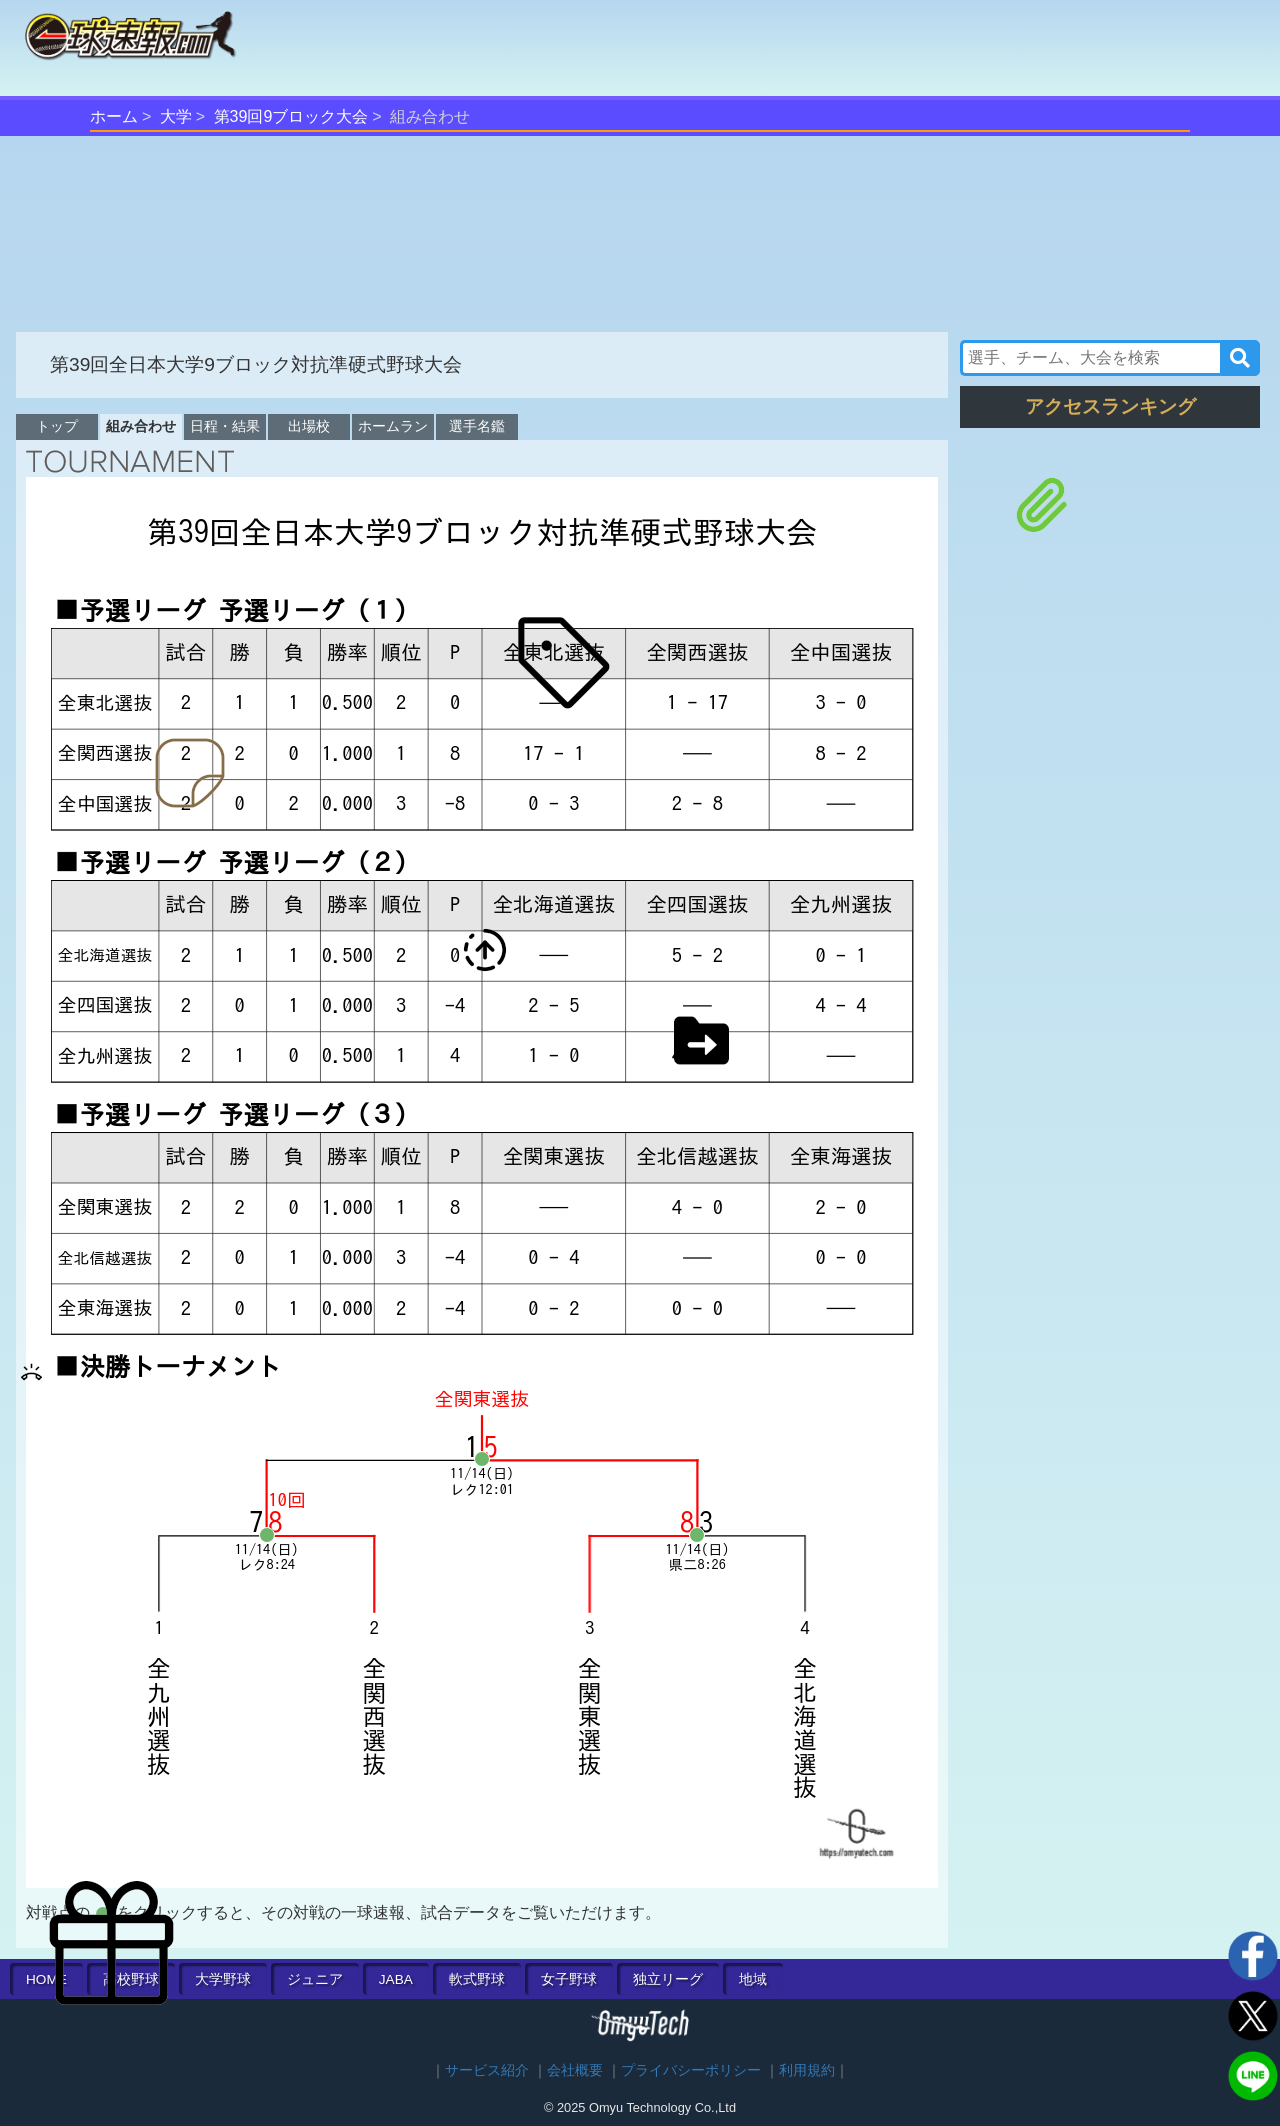 The image size is (1280, 2126). Describe the element at coordinates (111, 1948) in the screenshot. I see `access gifts or rewards` at that location.